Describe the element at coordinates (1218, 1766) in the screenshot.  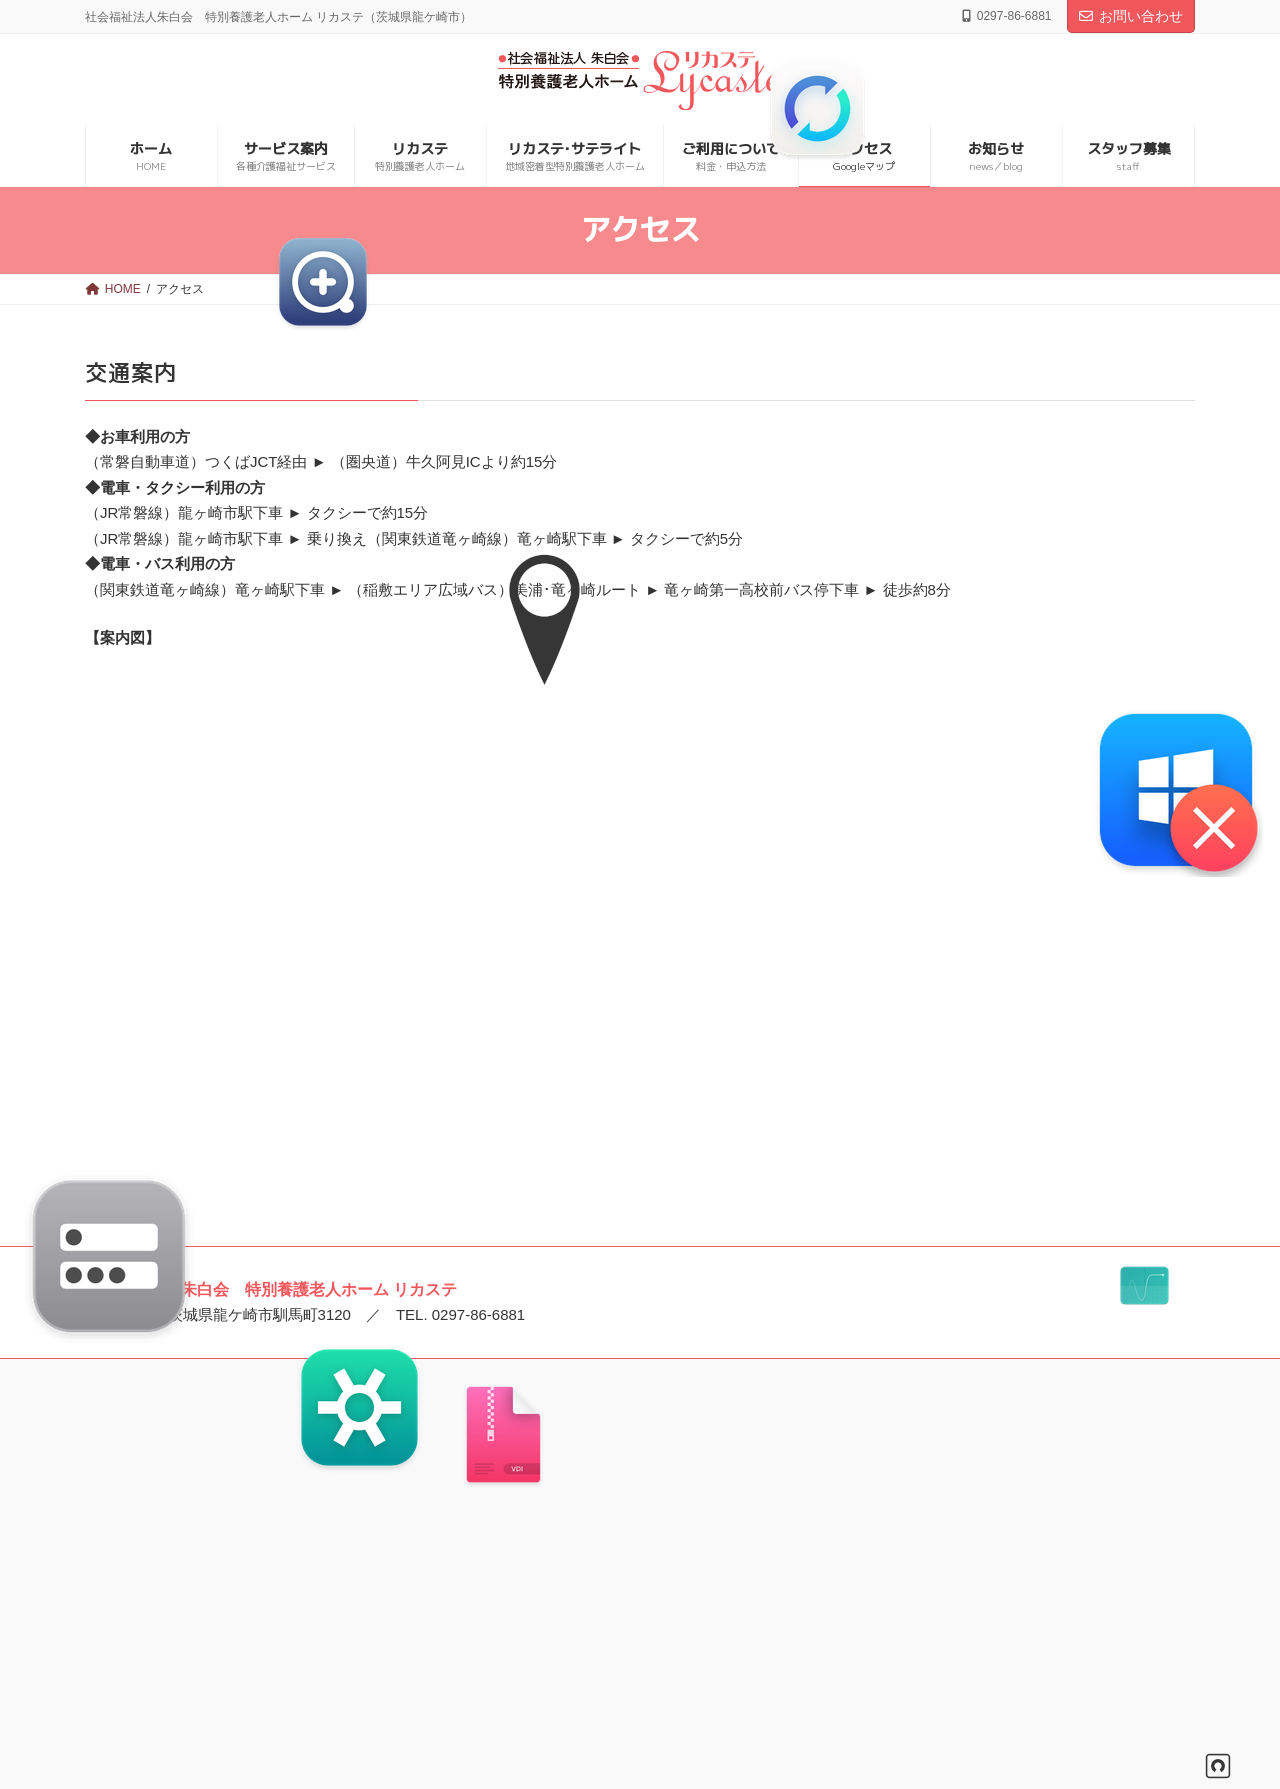
I see `open déjà dup backup utility` at that location.